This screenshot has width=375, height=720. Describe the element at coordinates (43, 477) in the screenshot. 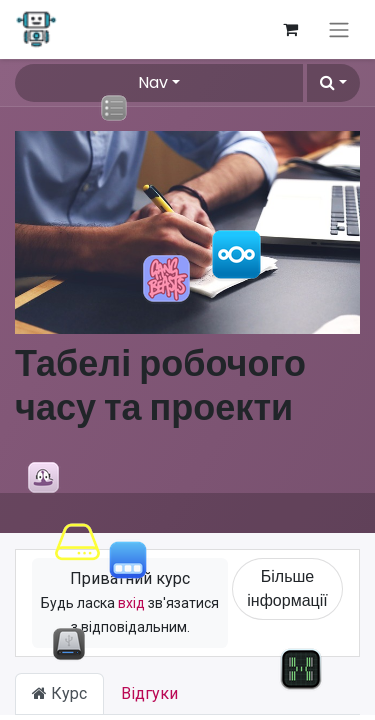

I see `open gpodder podcast manager` at that location.